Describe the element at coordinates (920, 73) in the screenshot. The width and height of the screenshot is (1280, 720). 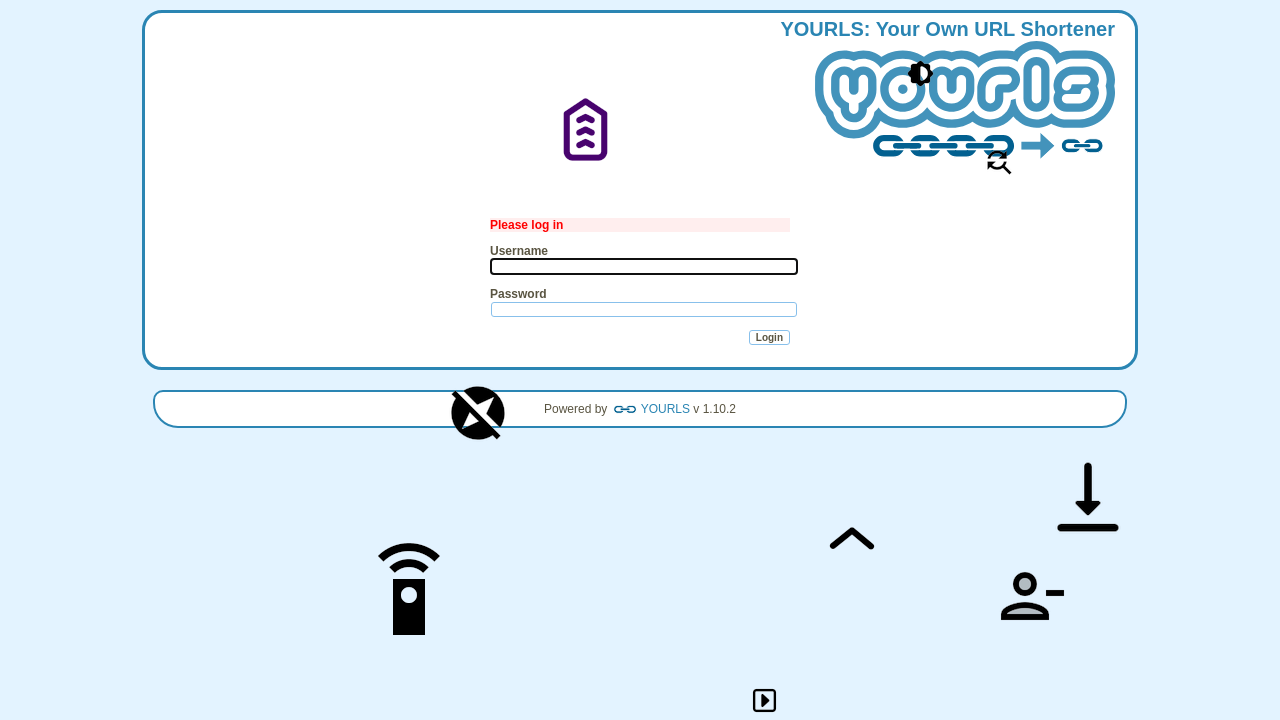
I see `adjust screen brightness settings` at that location.